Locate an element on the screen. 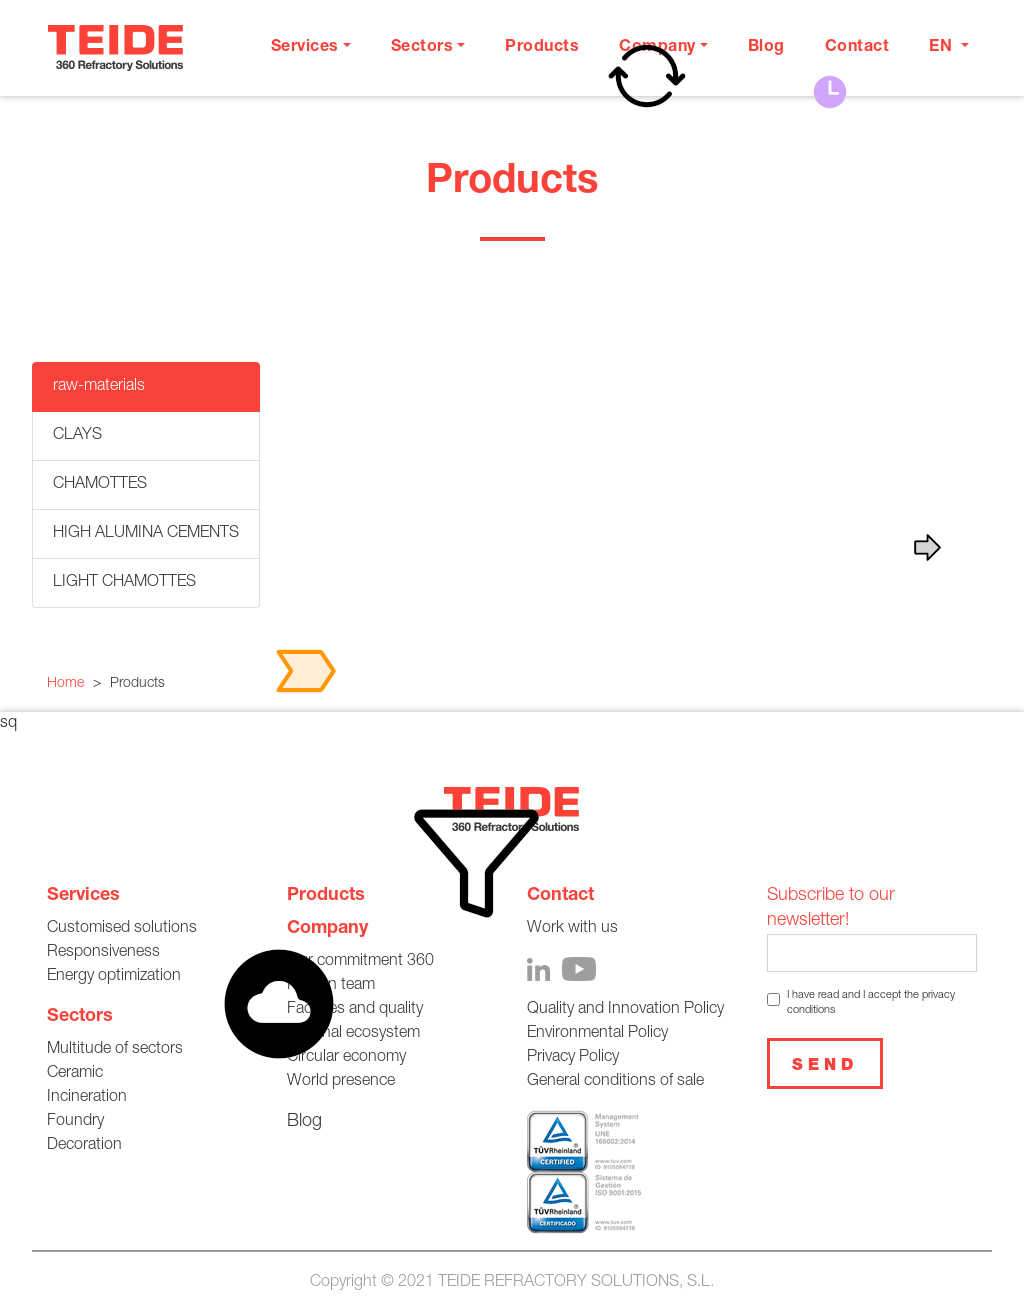 This screenshot has height=1315, width=1024. view time or clock settings is located at coordinates (830, 92).